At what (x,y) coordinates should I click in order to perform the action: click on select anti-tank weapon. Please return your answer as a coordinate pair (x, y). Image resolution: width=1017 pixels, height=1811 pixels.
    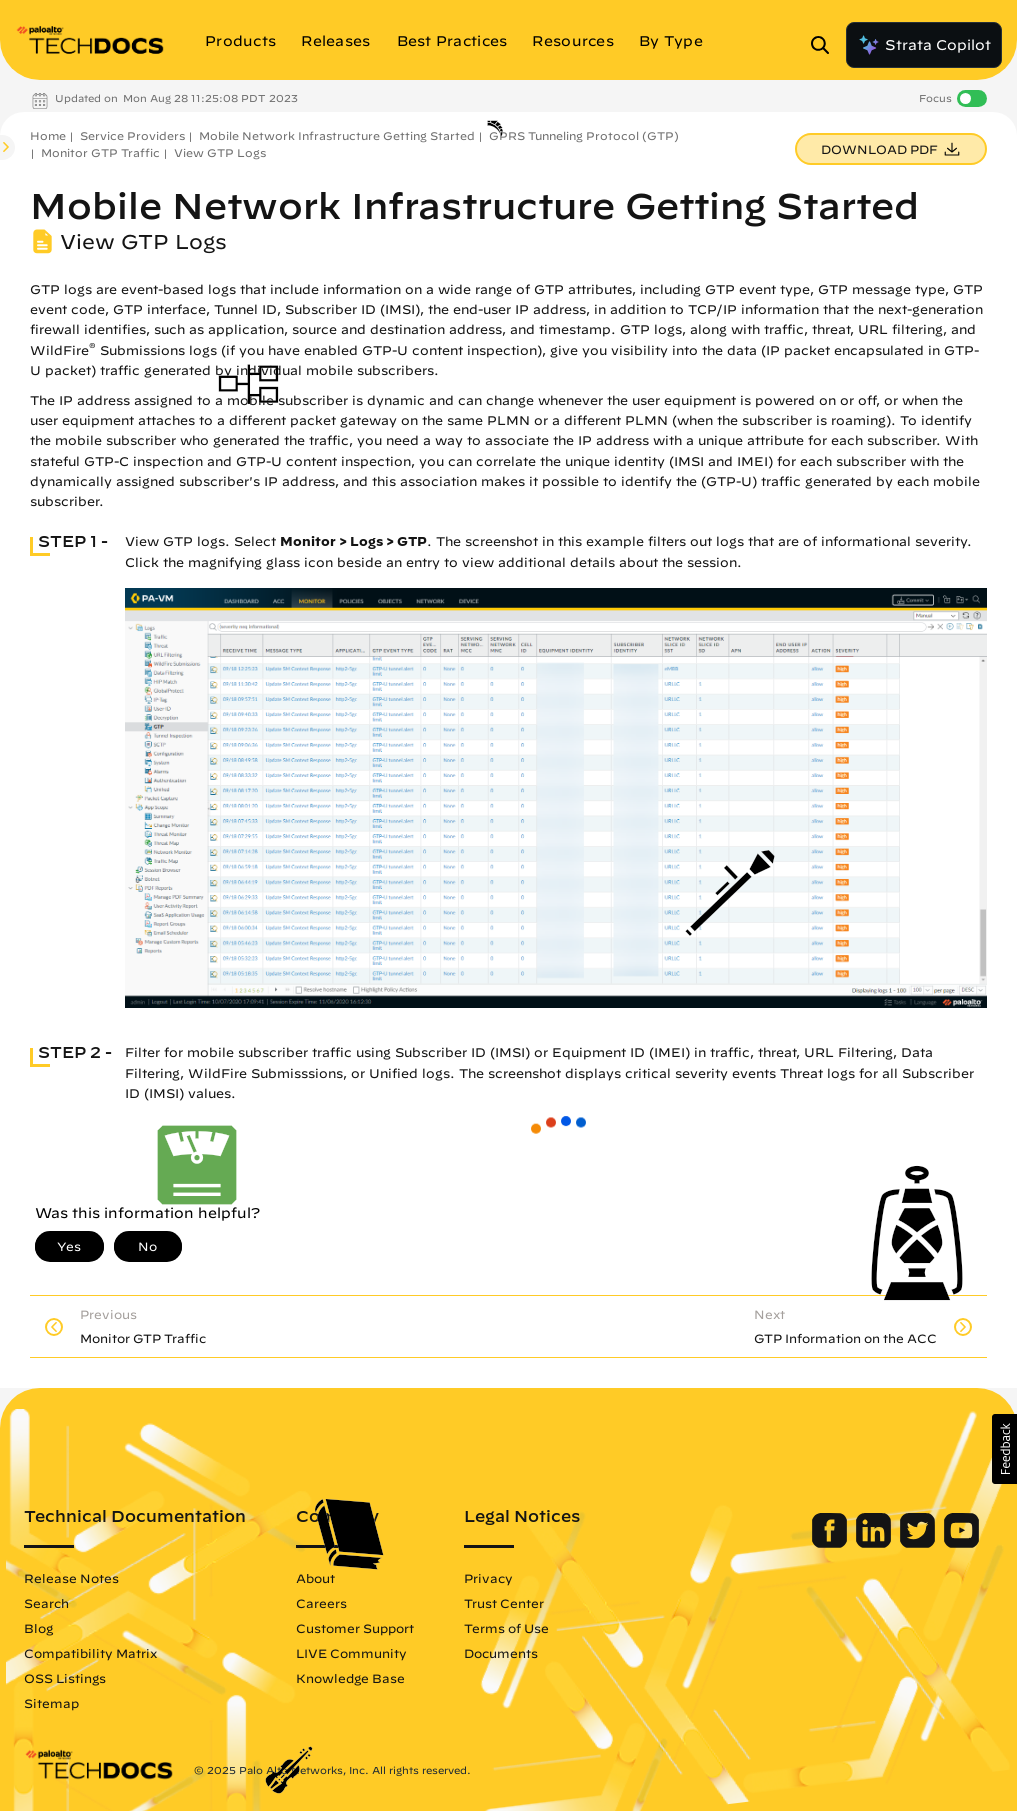
    Looking at the image, I should click on (730, 893).